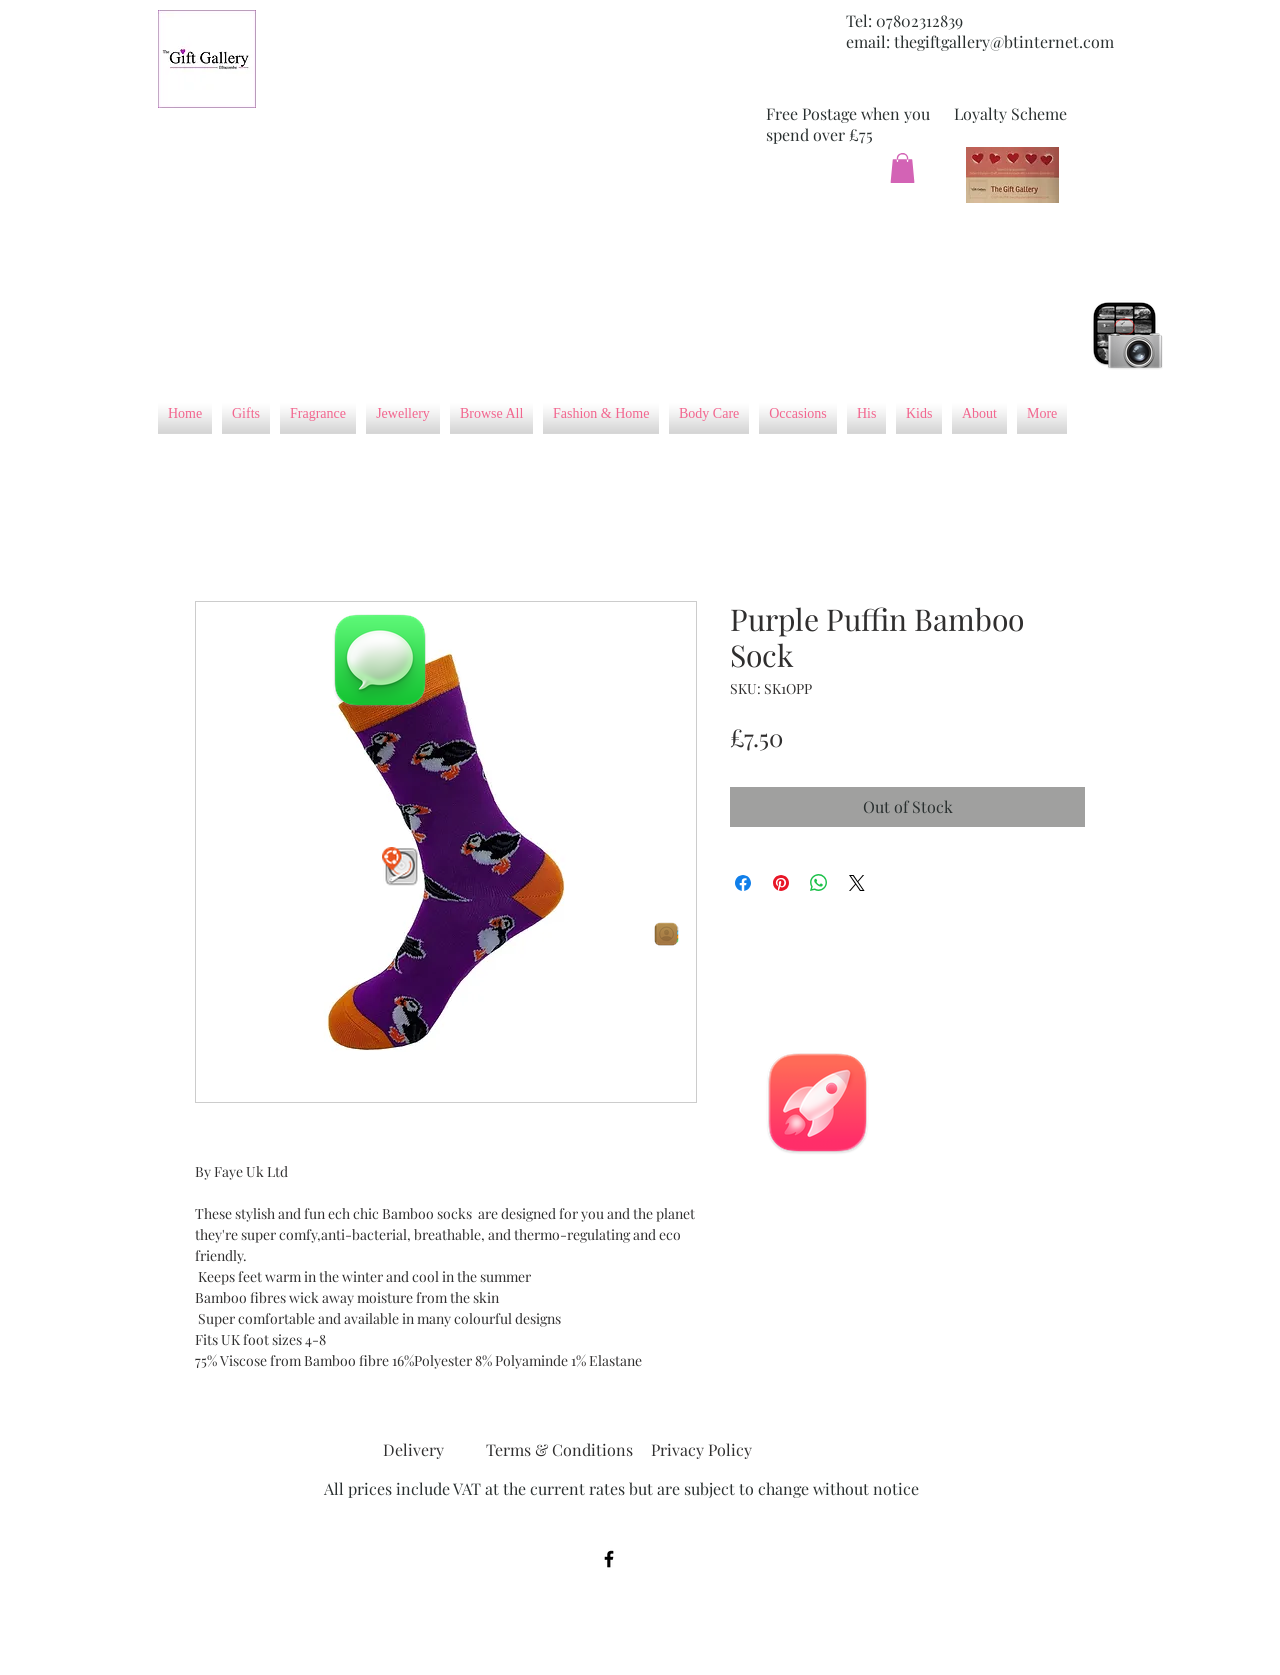 The height and width of the screenshot is (1675, 1280). Describe the element at coordinates (380, 660) in the screenshot. I see `open the messages app` at that location.